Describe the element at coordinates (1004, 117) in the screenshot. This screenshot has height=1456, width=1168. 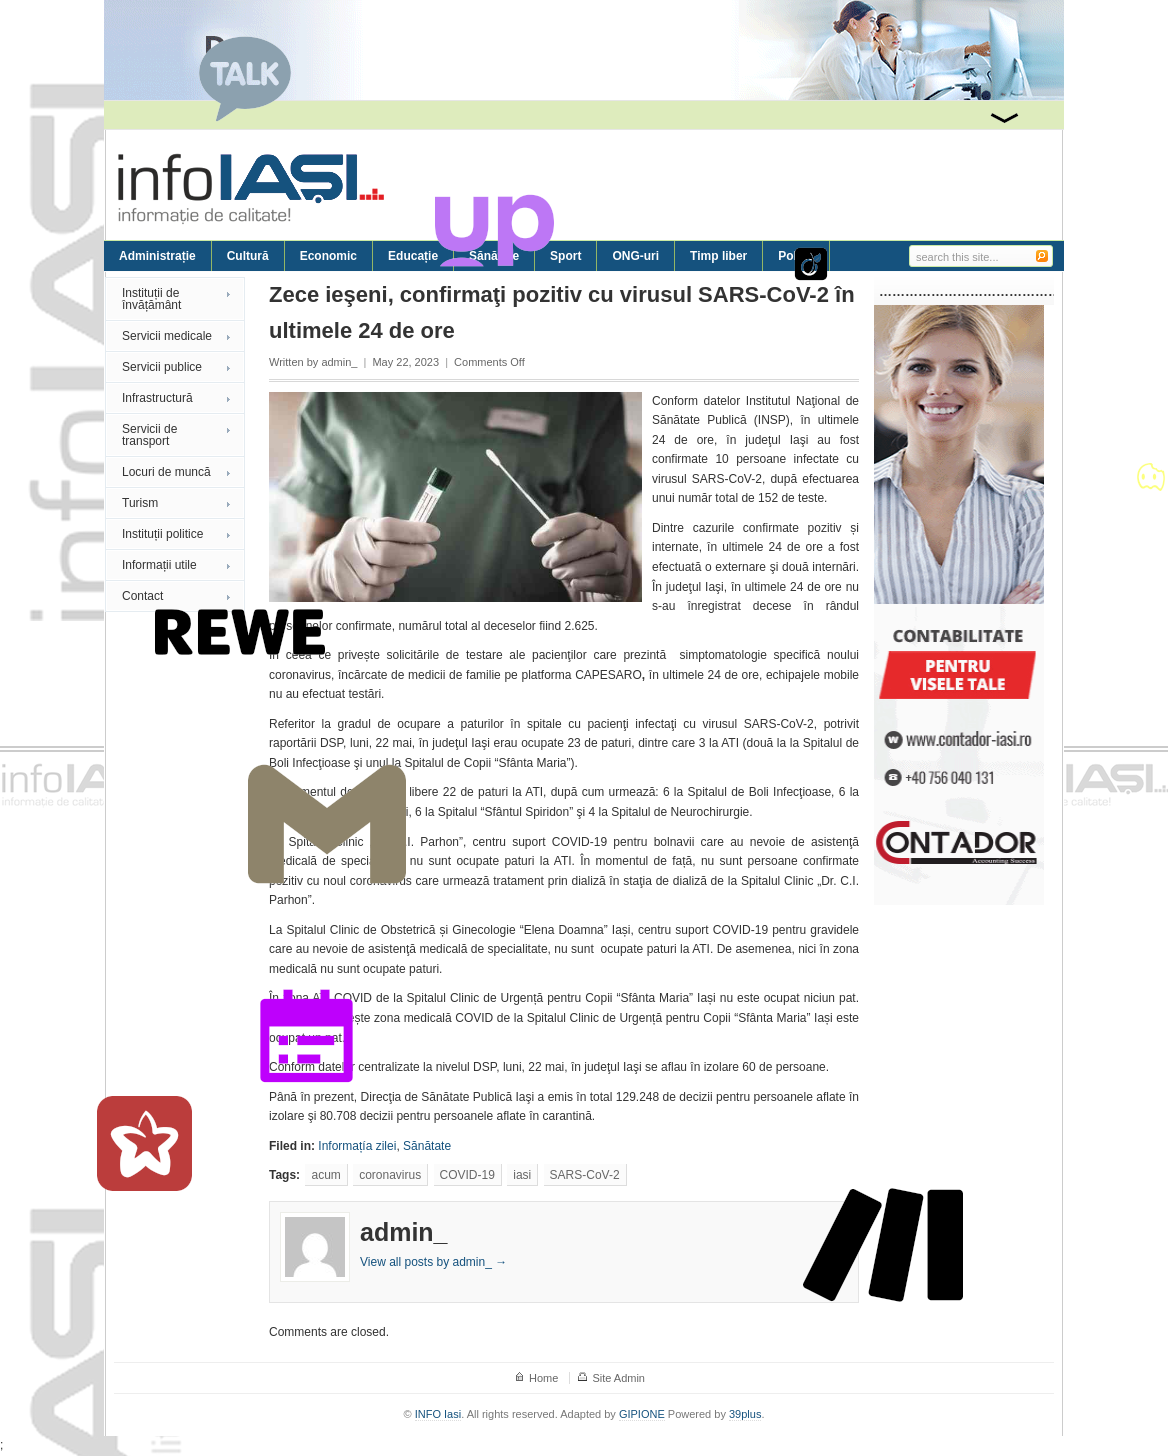
I see `expand to show more content` at that location.